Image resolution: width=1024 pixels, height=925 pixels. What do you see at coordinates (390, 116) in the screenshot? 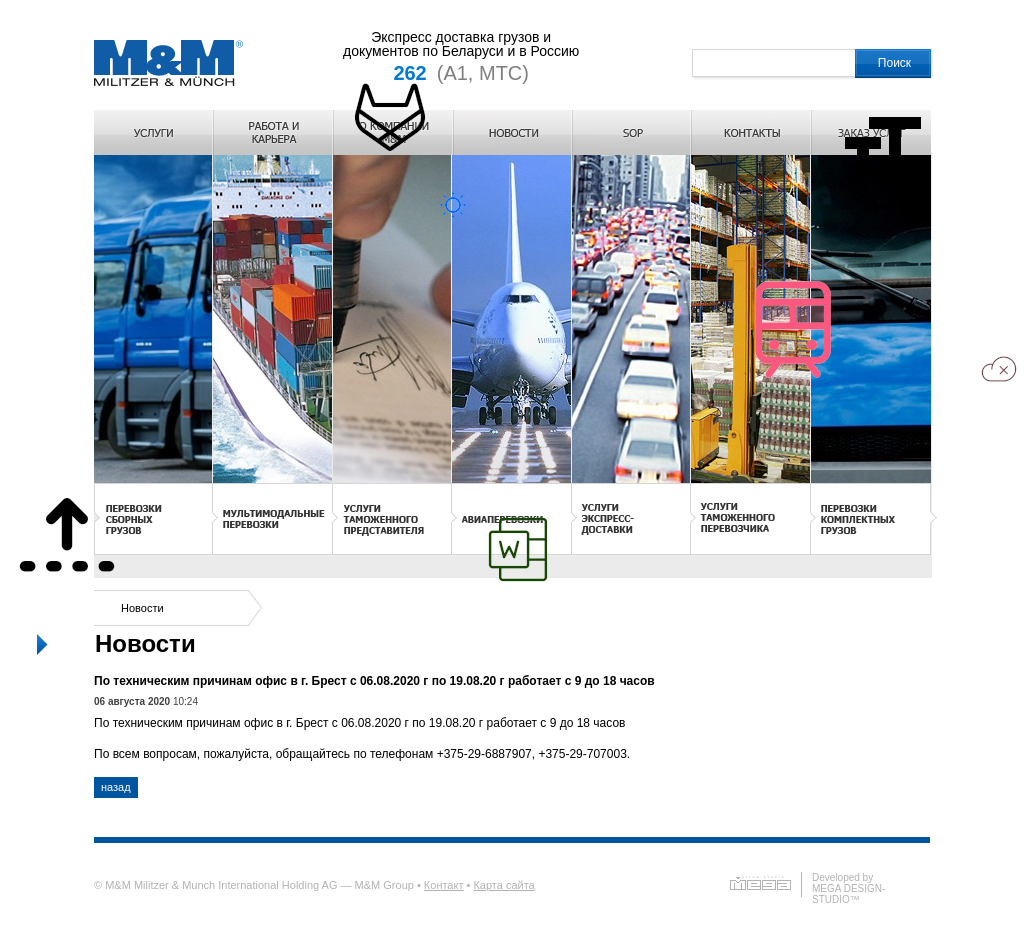
I see `open GitLab repository` at bounding box center [390, 116].